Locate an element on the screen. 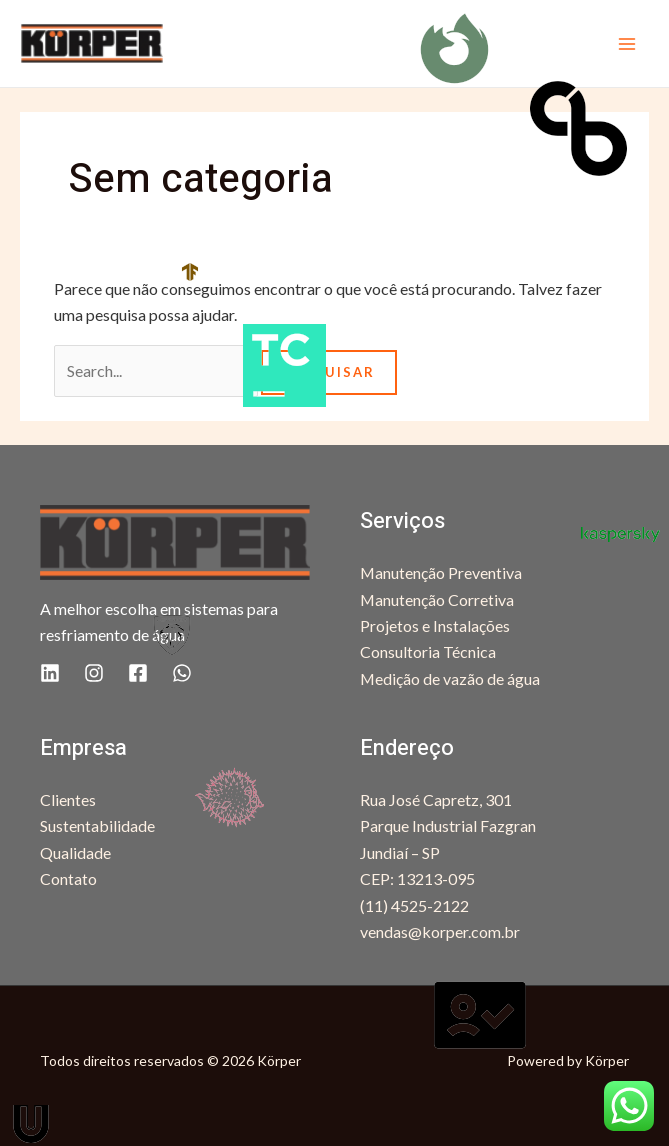 This screenshot has height=1146, width=669. kaspersky antivirus app is located at coordinates (620, 534).